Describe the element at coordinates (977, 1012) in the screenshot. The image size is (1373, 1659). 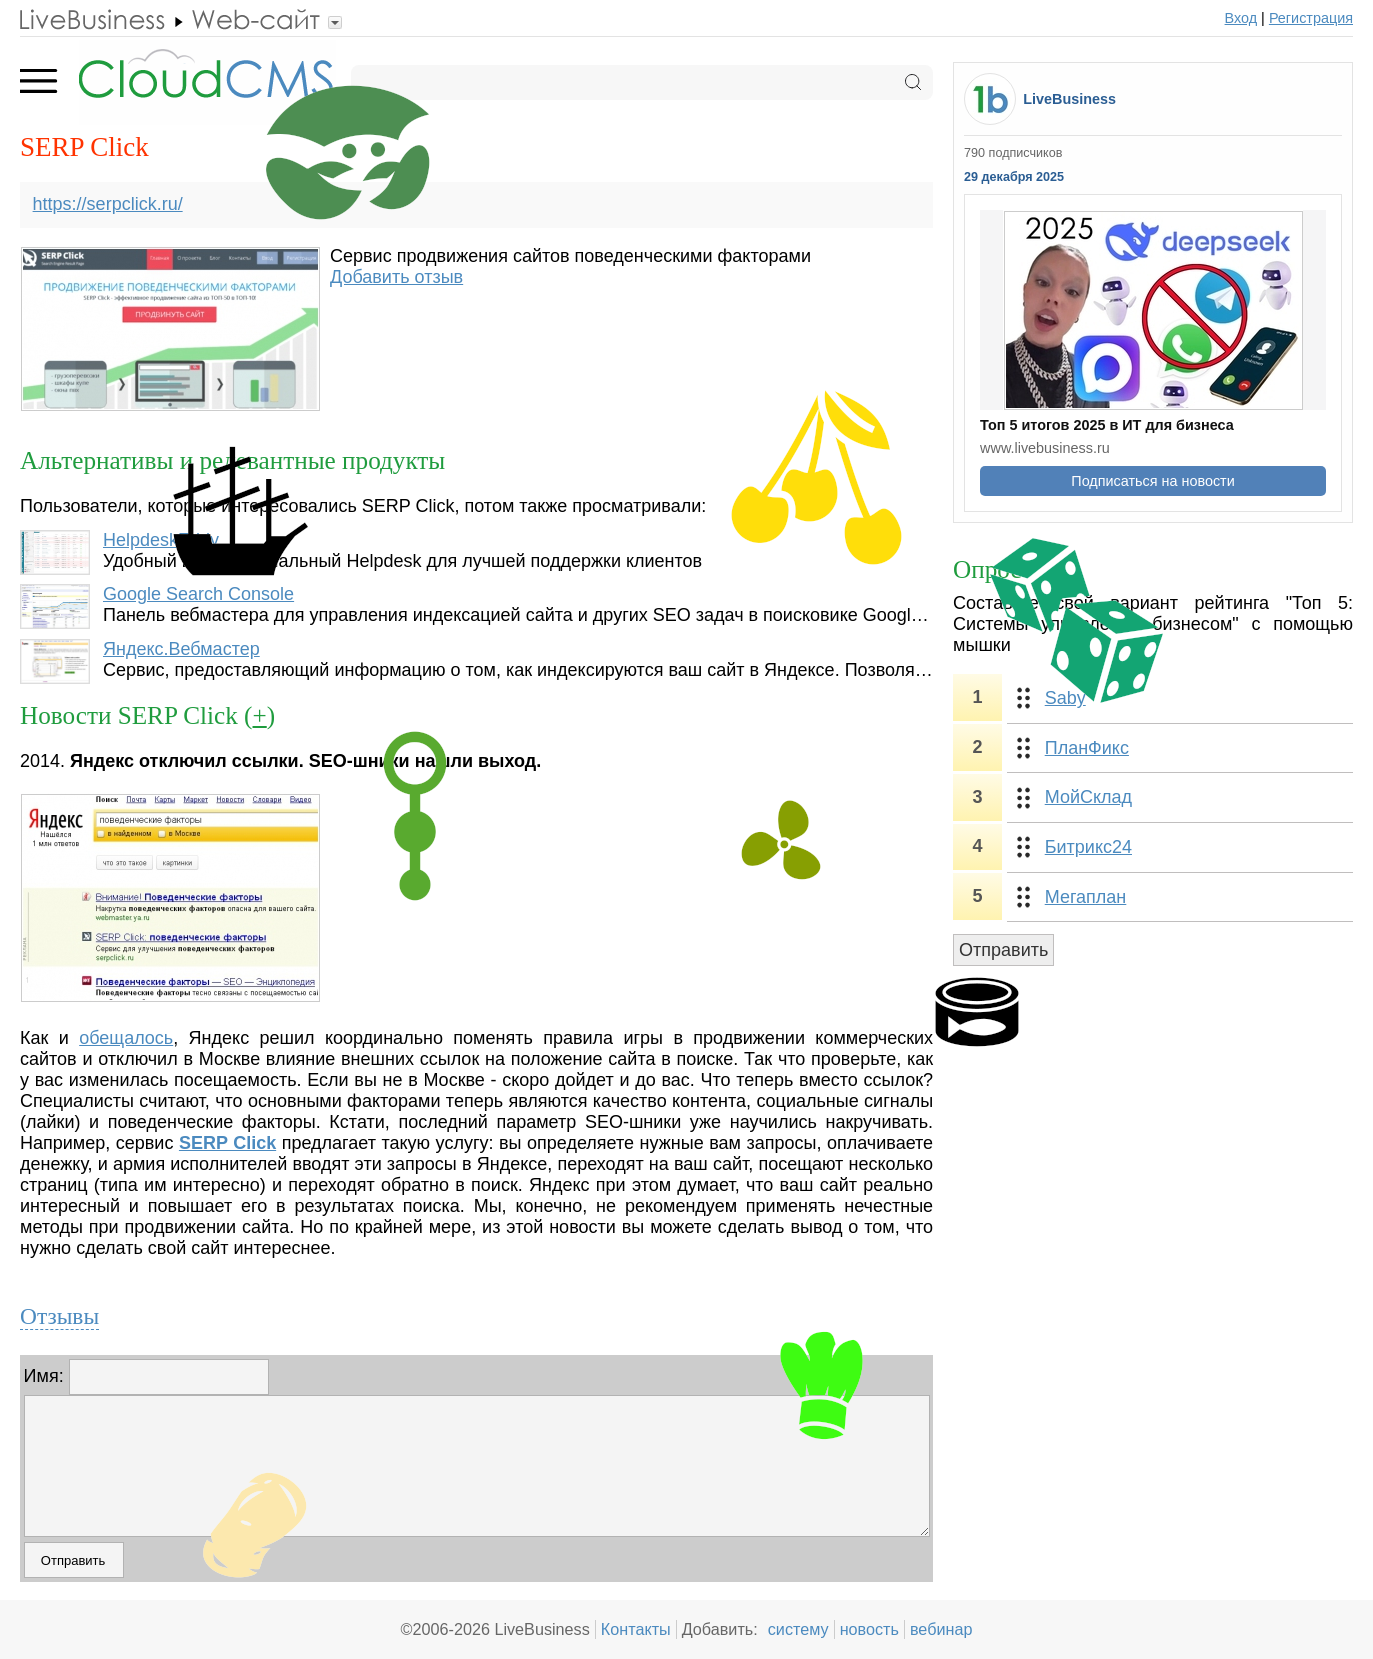
I see `canned fish item in a game inventory` at that location.